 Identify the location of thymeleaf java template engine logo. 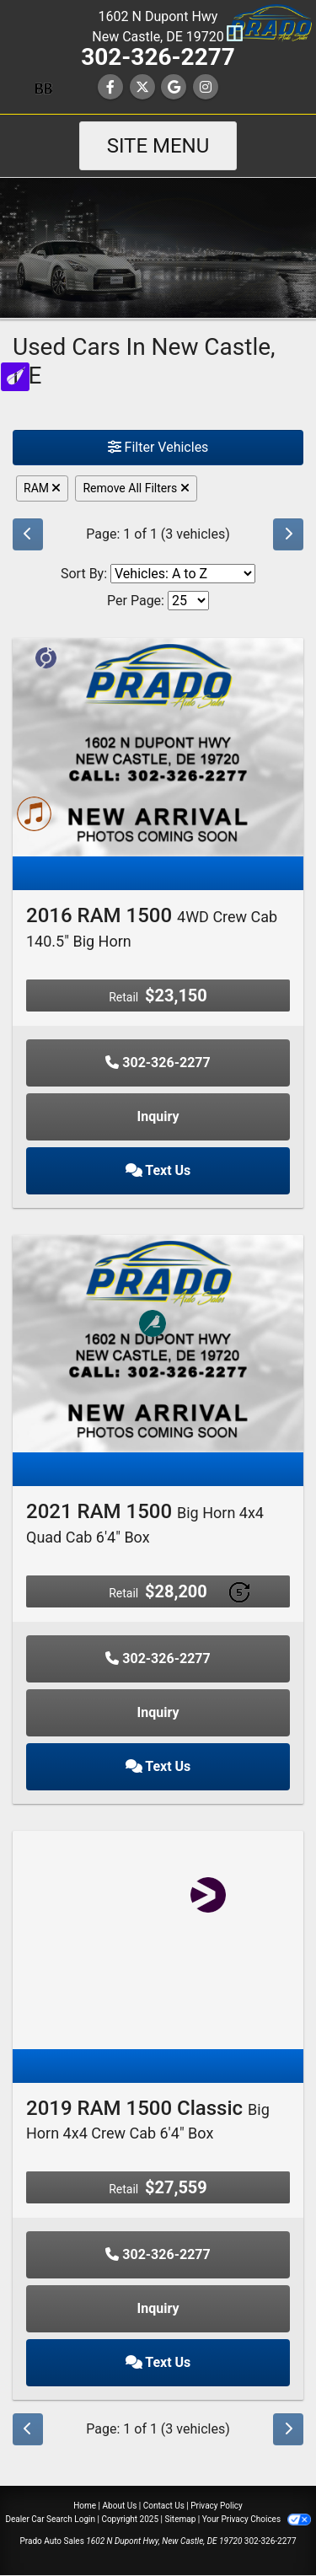
(15, 377).